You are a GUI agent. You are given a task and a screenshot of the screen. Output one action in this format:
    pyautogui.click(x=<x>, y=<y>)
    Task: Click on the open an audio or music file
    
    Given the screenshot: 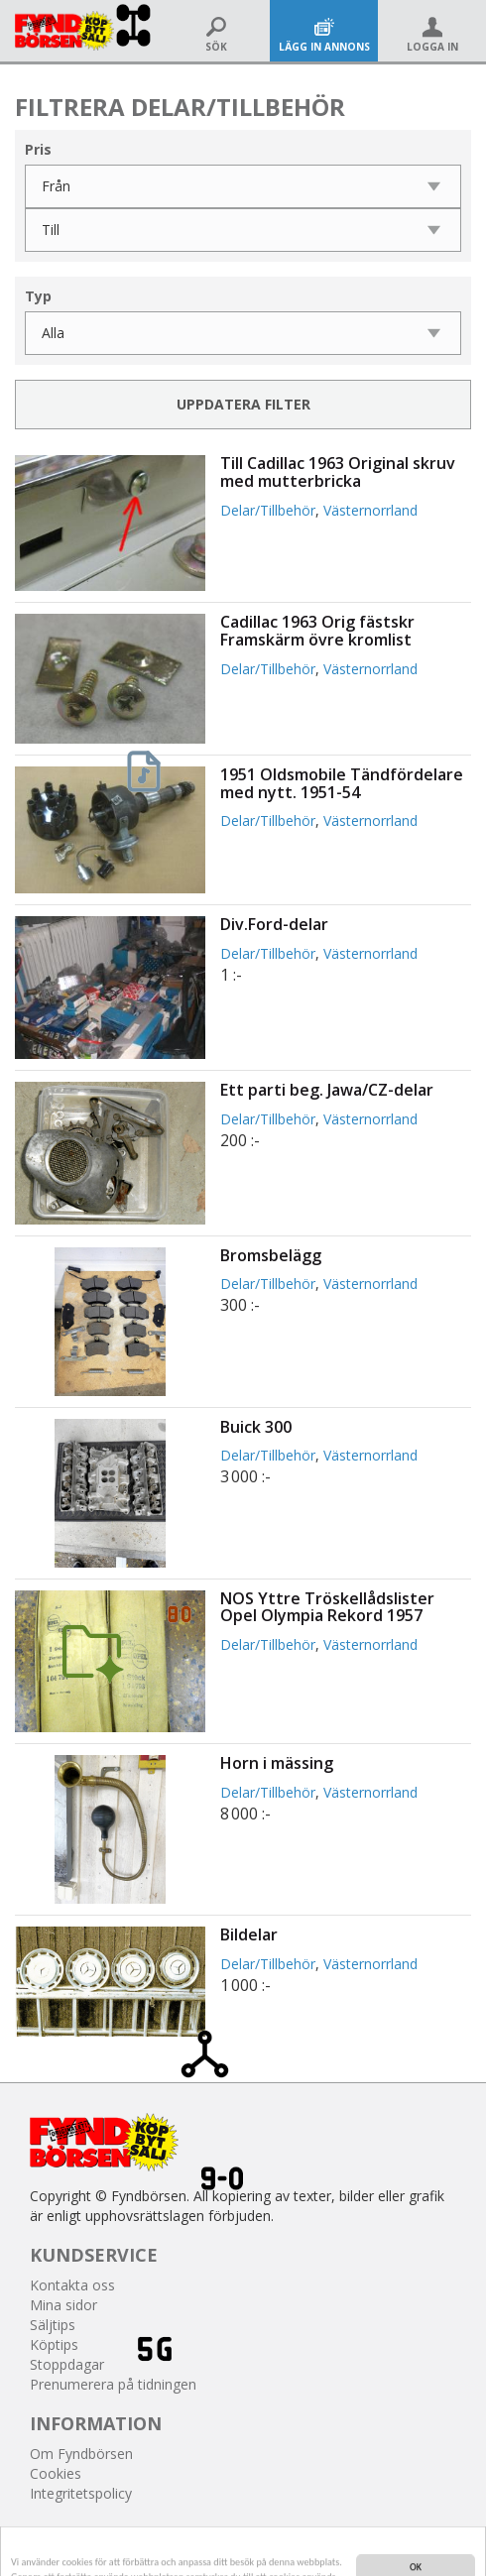 What is the action you would take?
    pyautogui.click(x=144, y=771)
    